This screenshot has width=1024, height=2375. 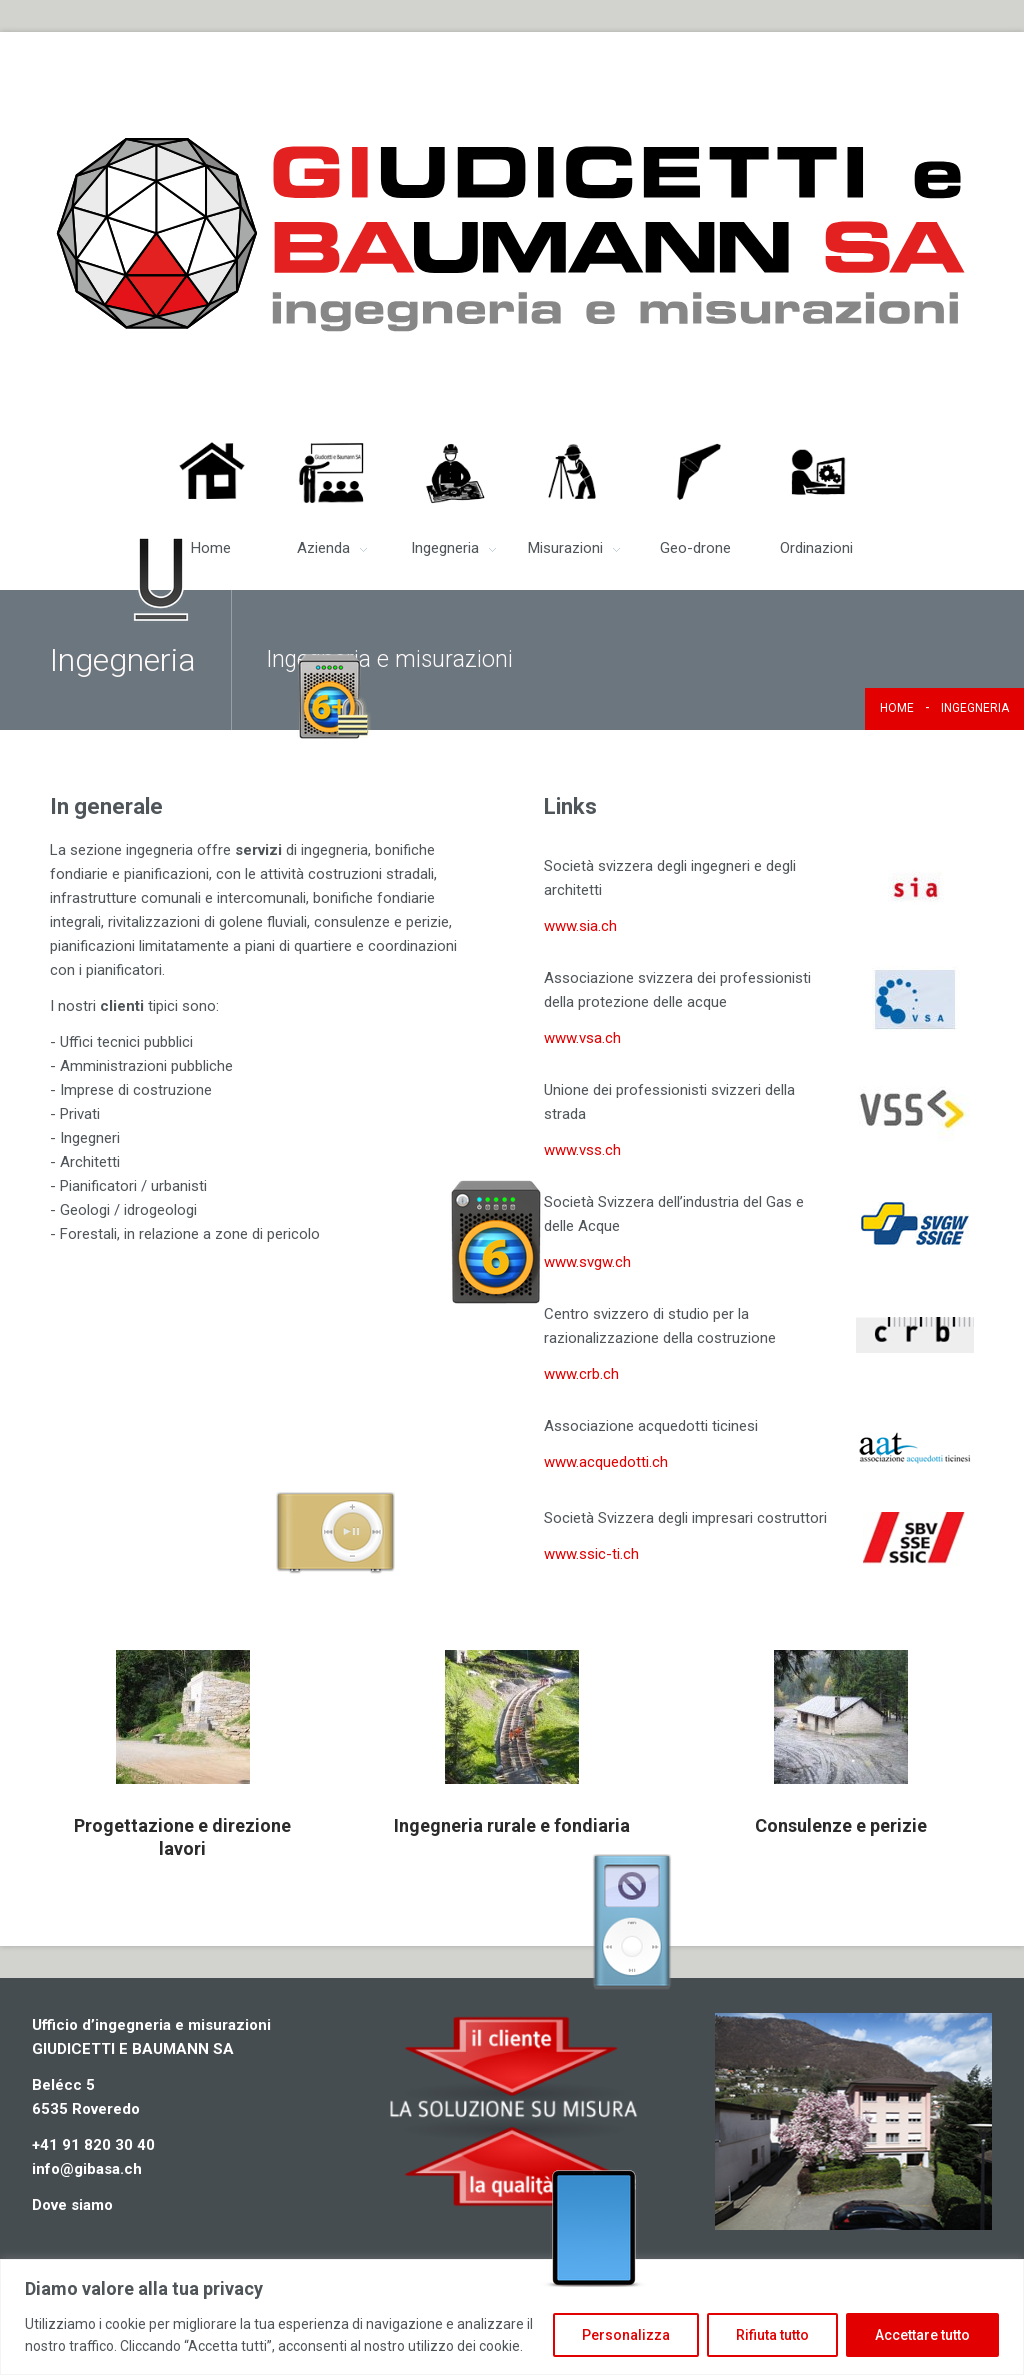 I want to click on locked RAID 6+ storage volume, so click(x=329, y=696).